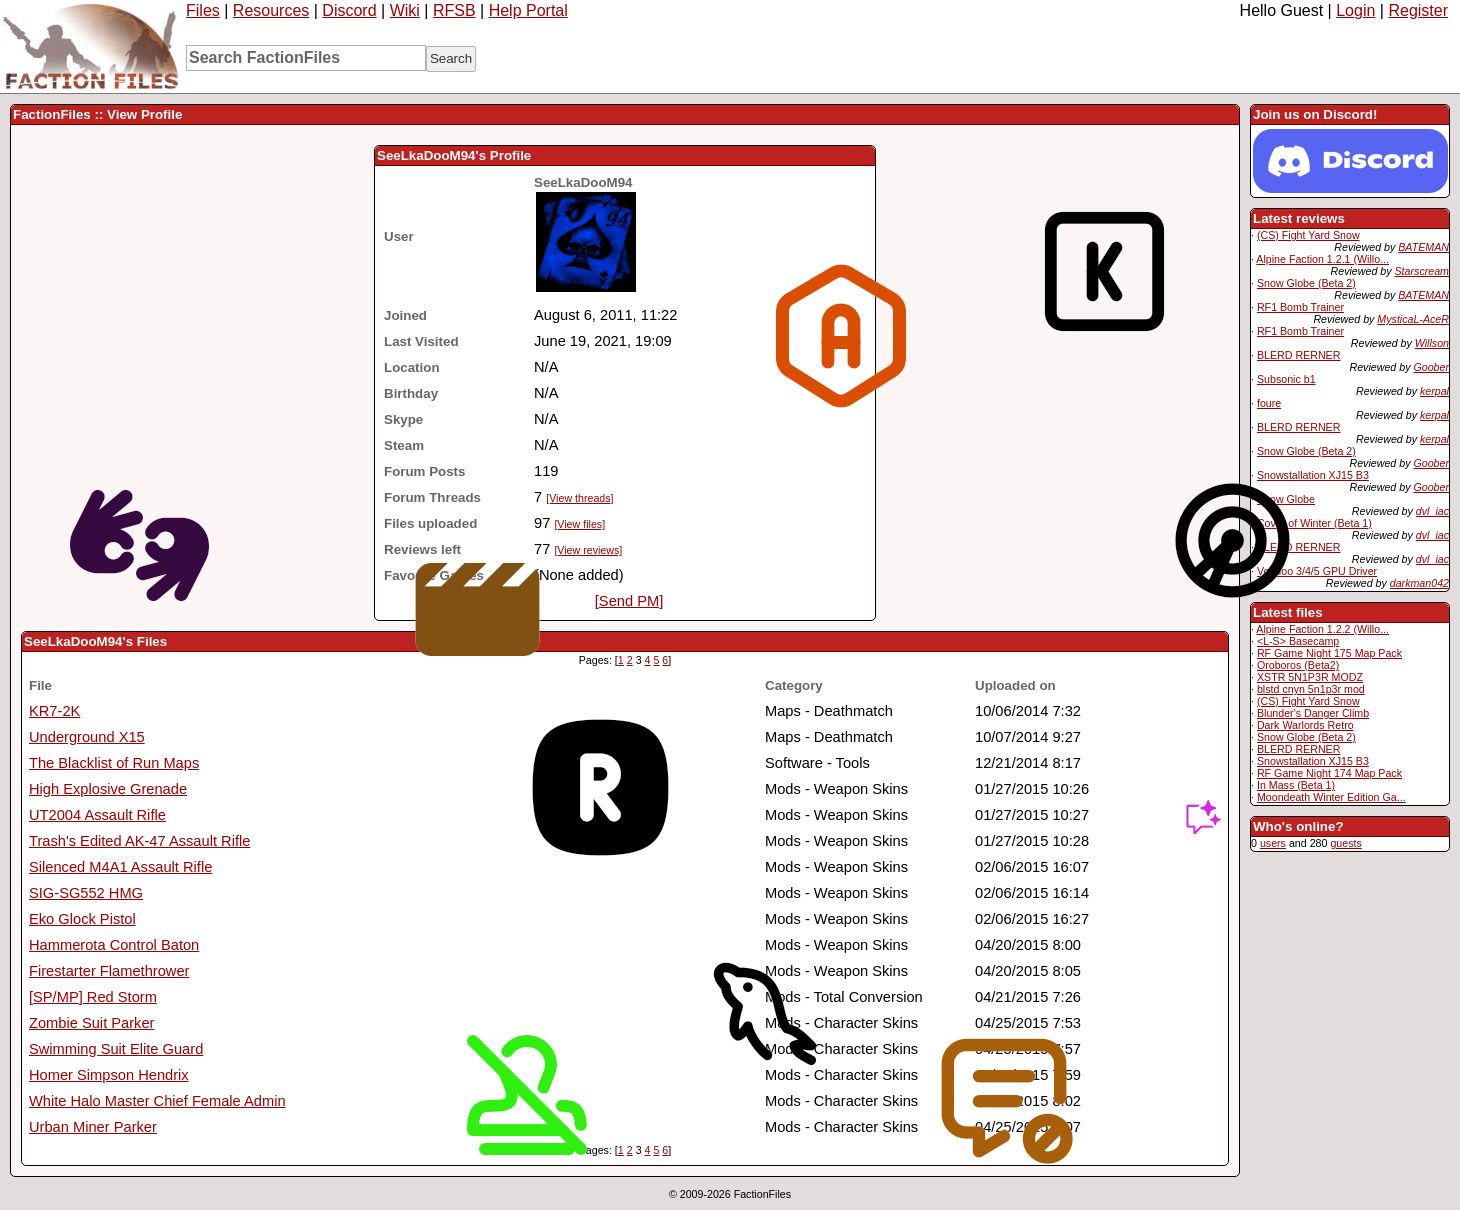 This screenshot has width=1460, height=1210. I want to click on approval or stamping feature disabled, so click(527, 1095).